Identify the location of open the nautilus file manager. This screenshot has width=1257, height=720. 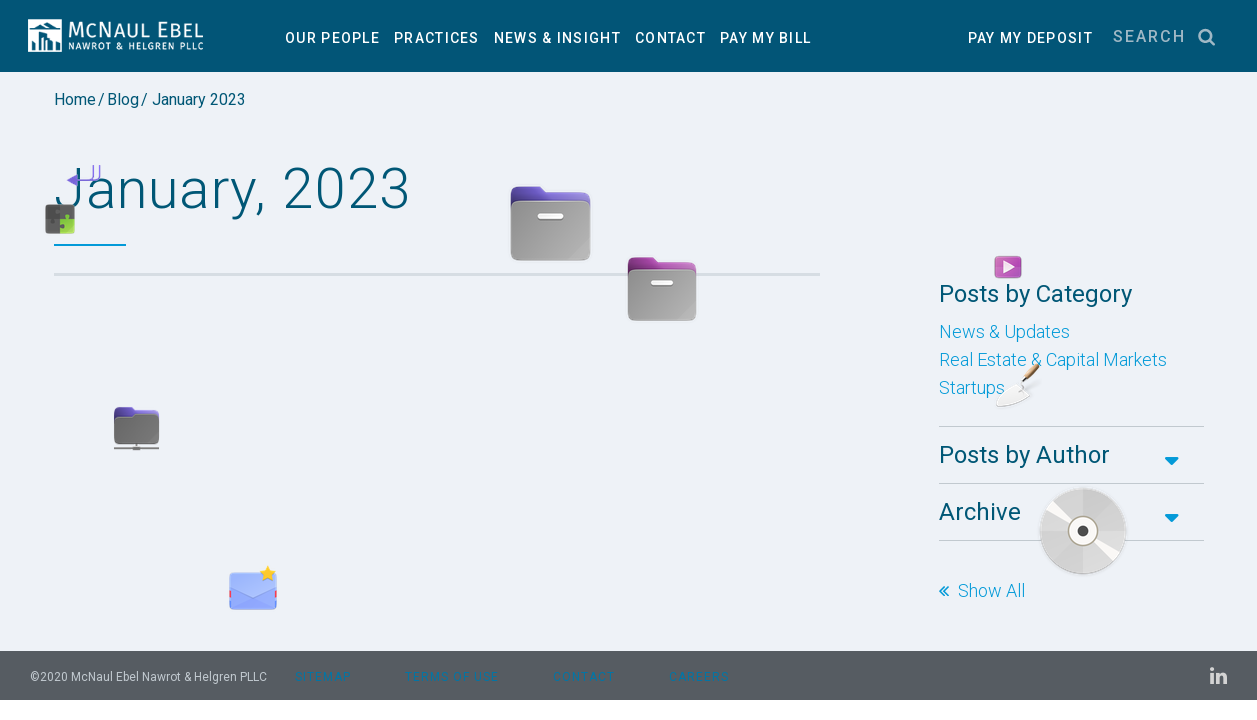
(550, 223).